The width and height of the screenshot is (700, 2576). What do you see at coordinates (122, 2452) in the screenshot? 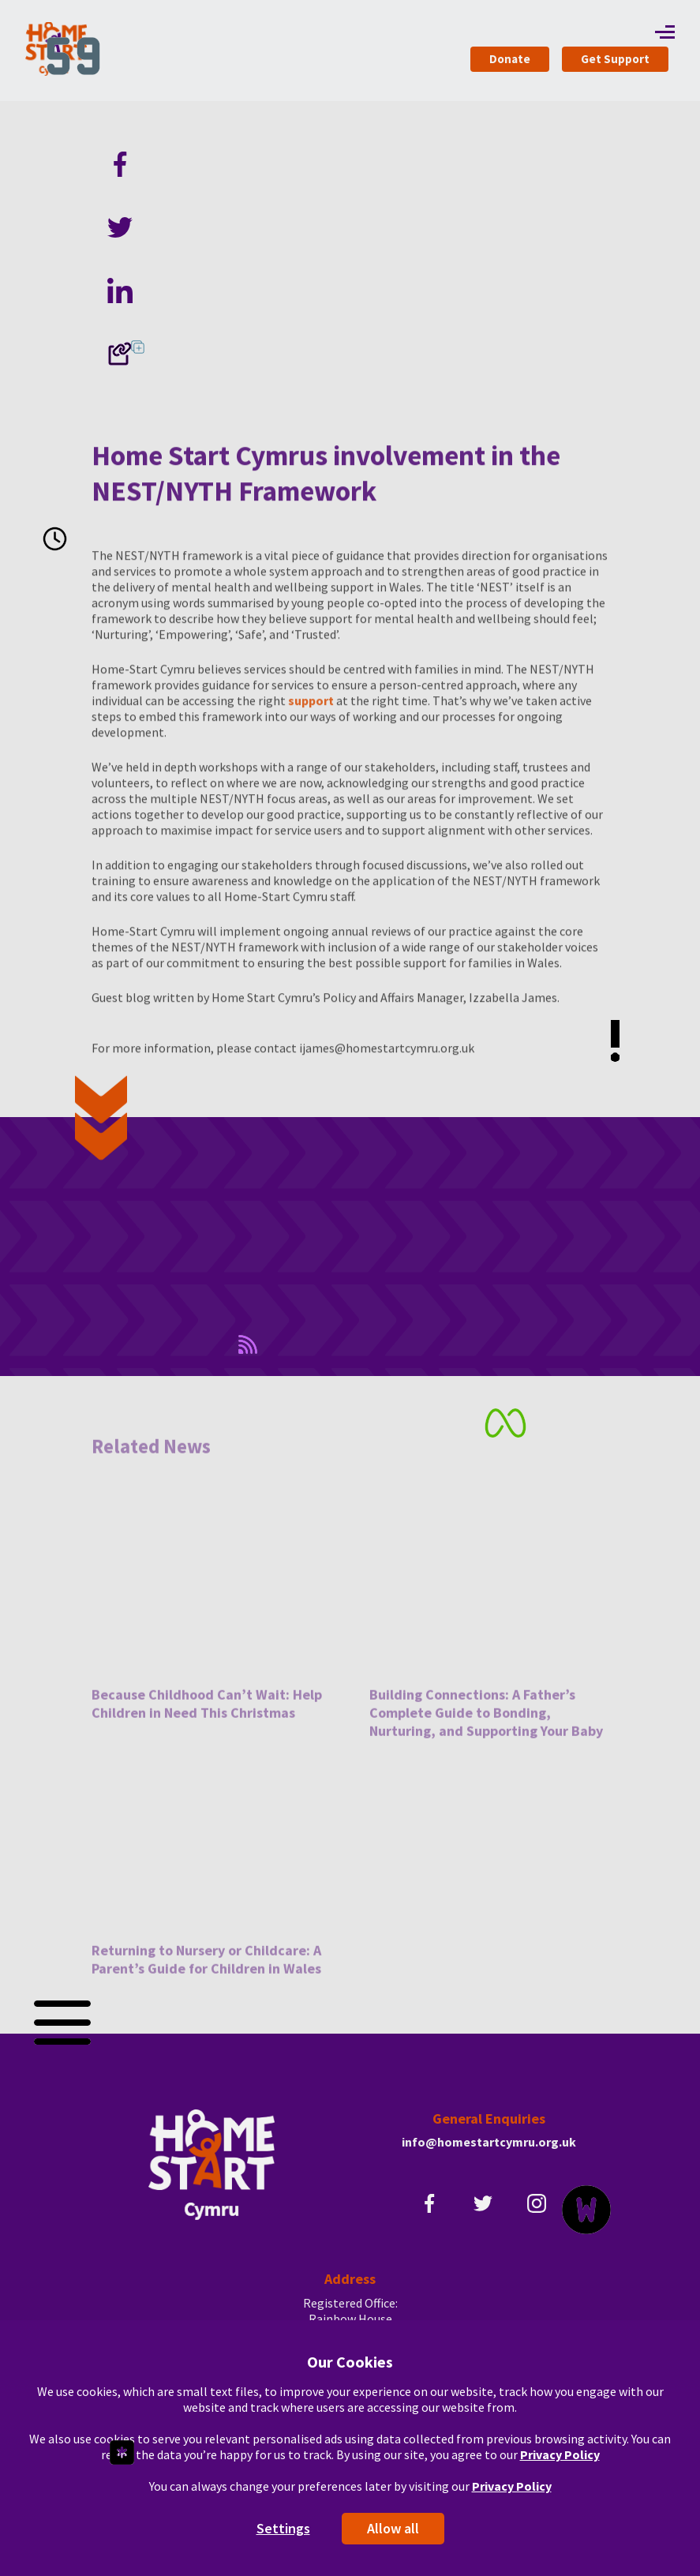
I see `indicates a required field in a form` at bounding box center [122, 2452].